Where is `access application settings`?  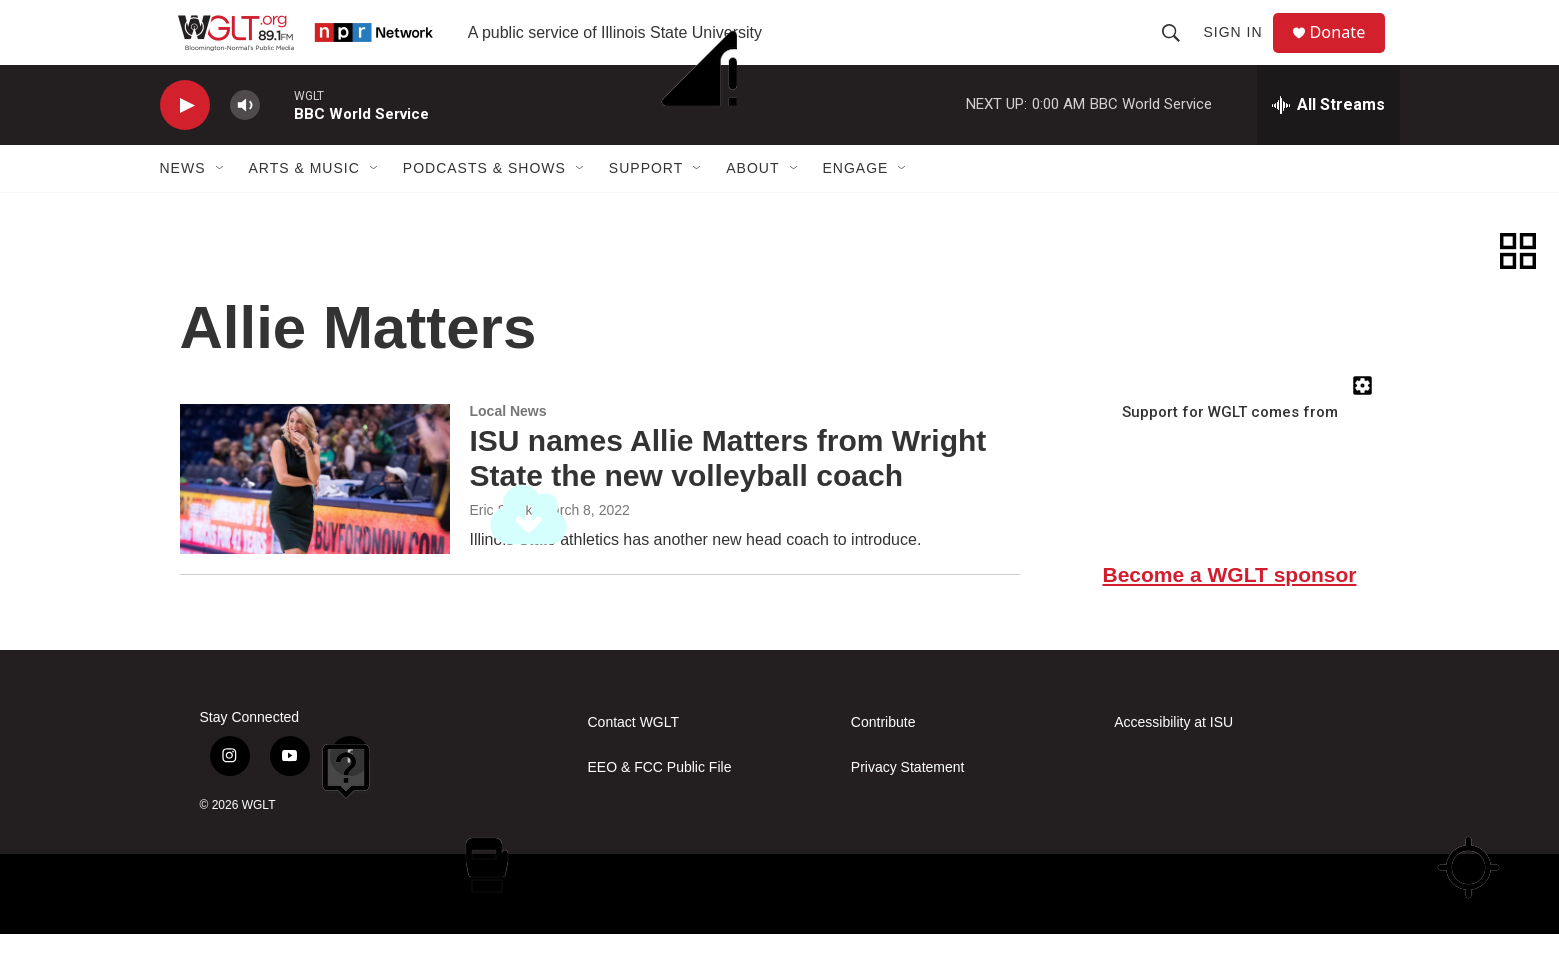 access application settings is located at coordinates (1362, 385).